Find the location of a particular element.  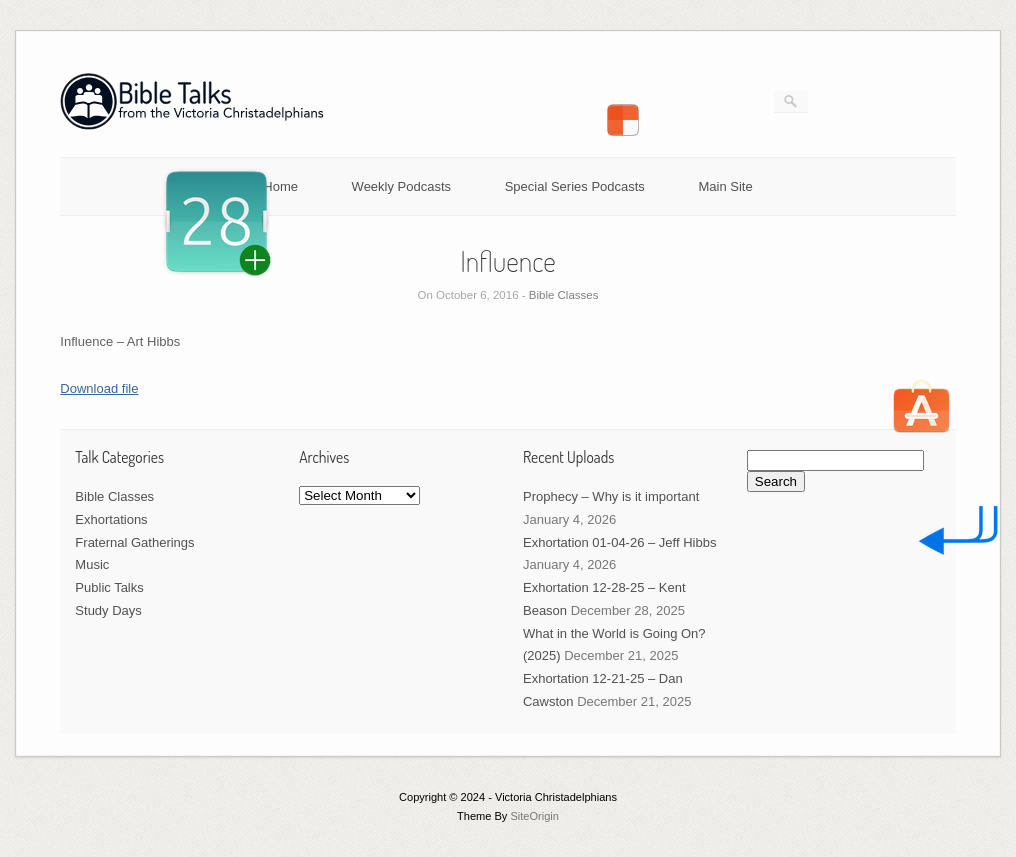

create a new calendar appointment is located at coordinates (216, 221).